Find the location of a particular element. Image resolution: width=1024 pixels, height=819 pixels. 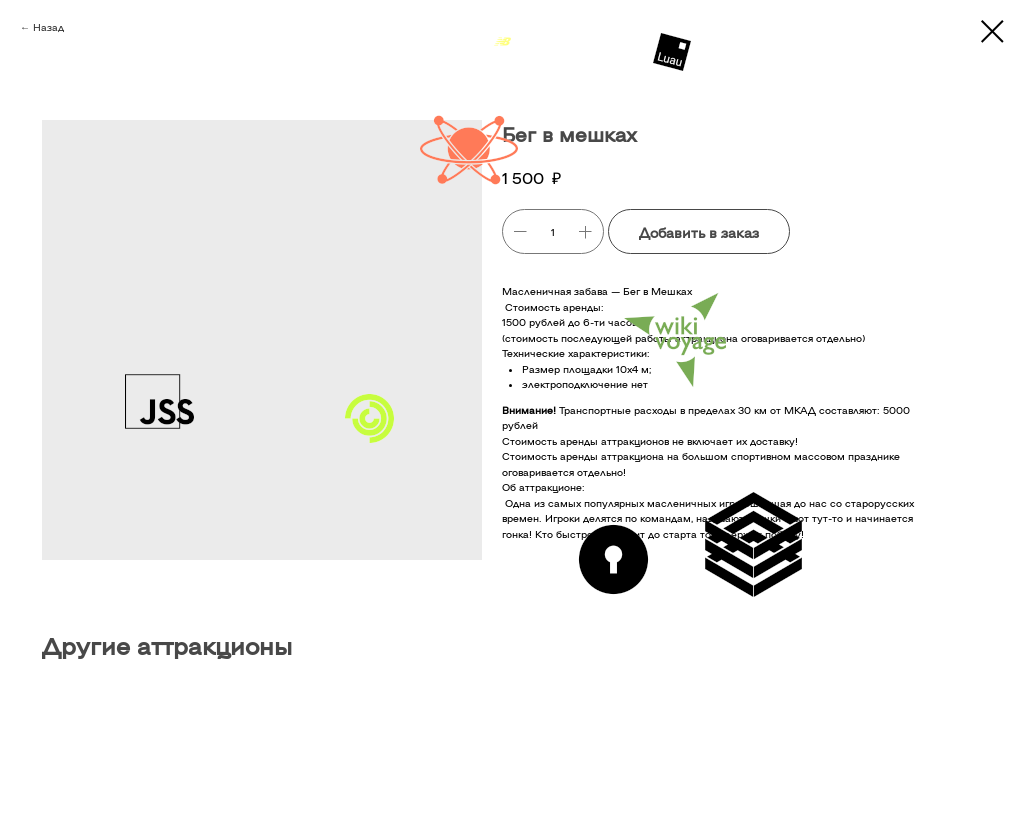

ebox brand logo is located at coordinates (753, 544).